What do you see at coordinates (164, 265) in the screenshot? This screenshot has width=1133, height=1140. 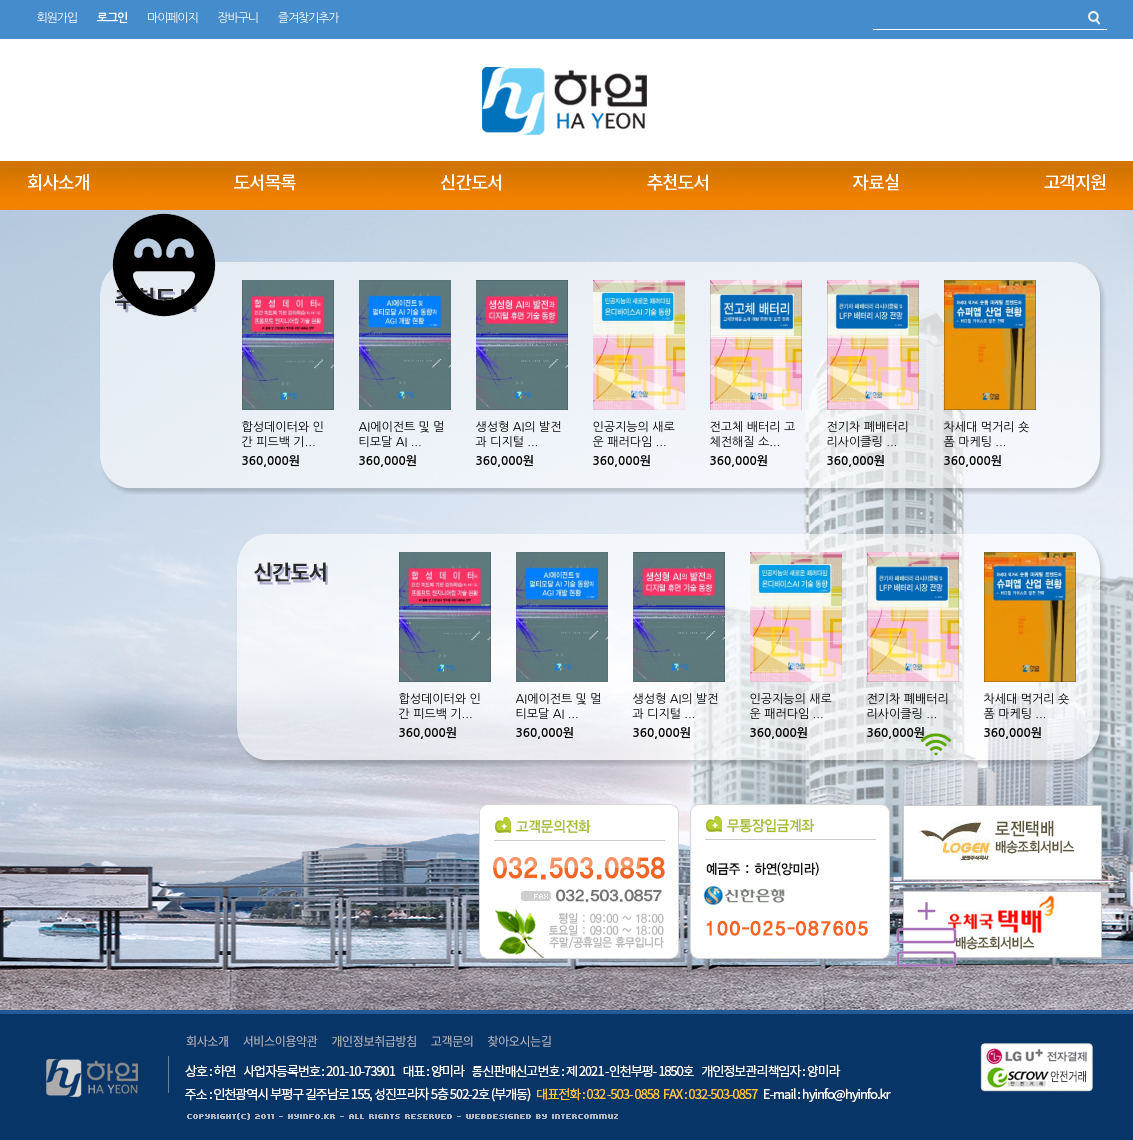 I see `add a laughing emoji reaction` at bounding box center [164, 265].